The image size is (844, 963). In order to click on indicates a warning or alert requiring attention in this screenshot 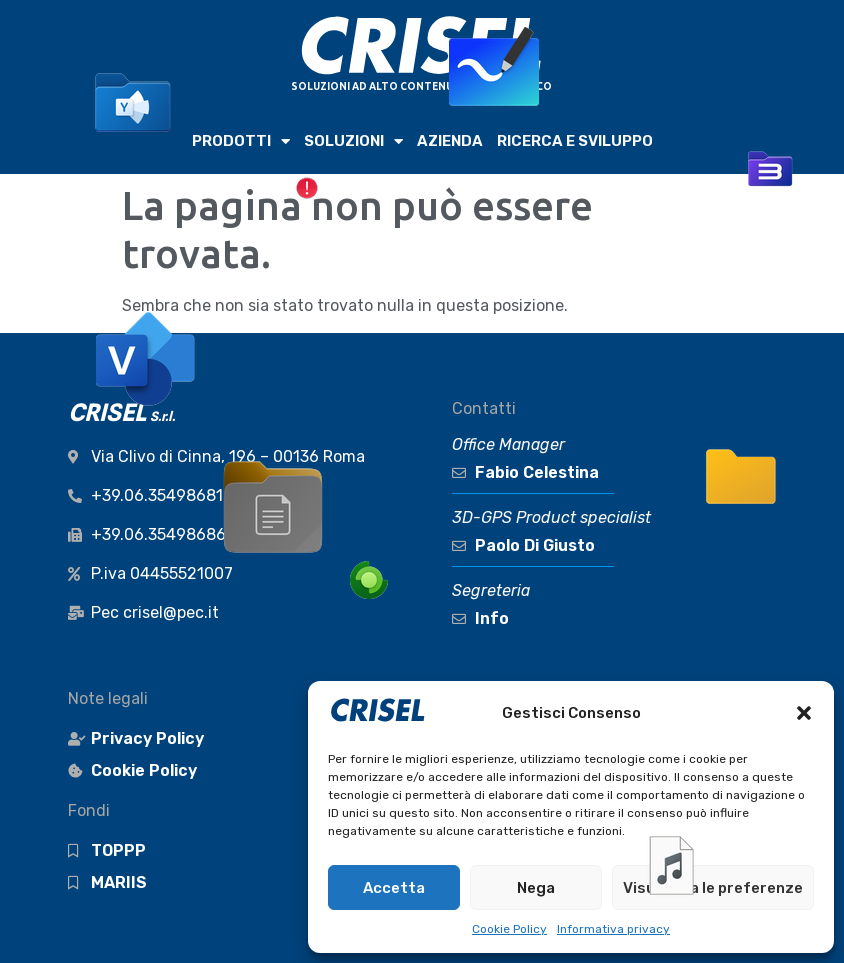, I will do `click(307, 188)`.